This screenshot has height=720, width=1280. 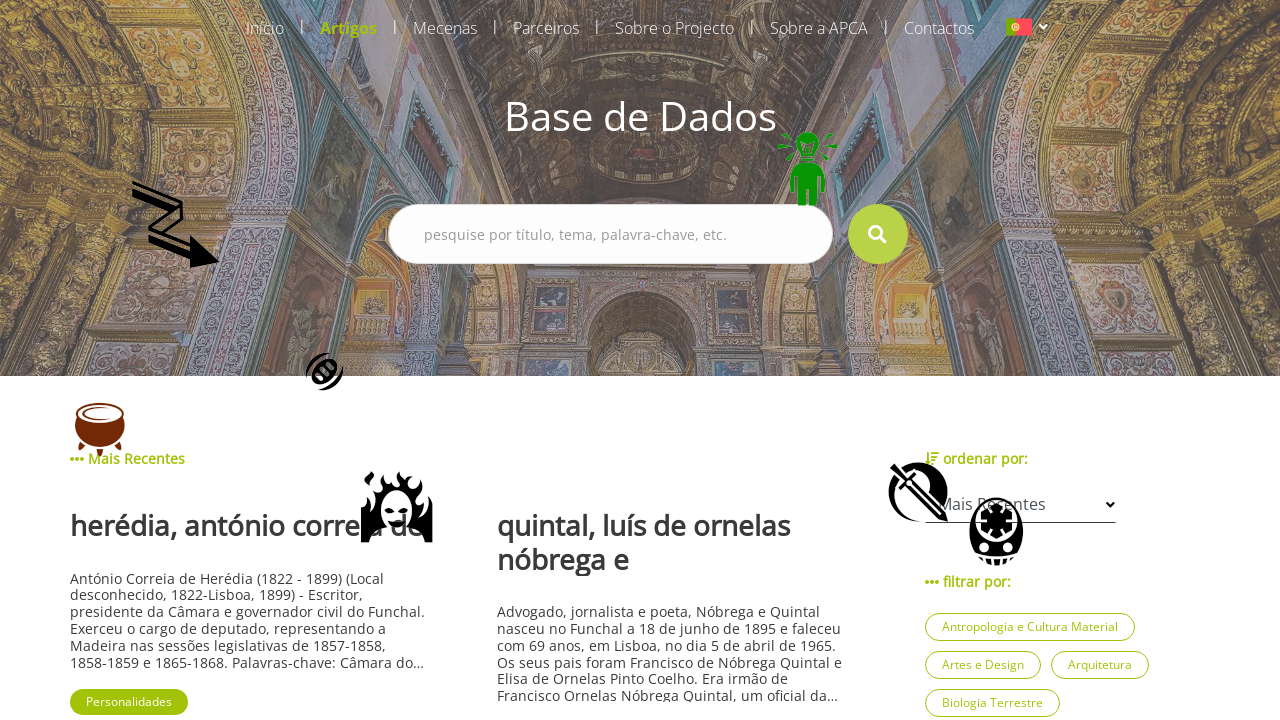 I want to click on indicates smart or intelligent feature enabled, so click(x=807, y=168).